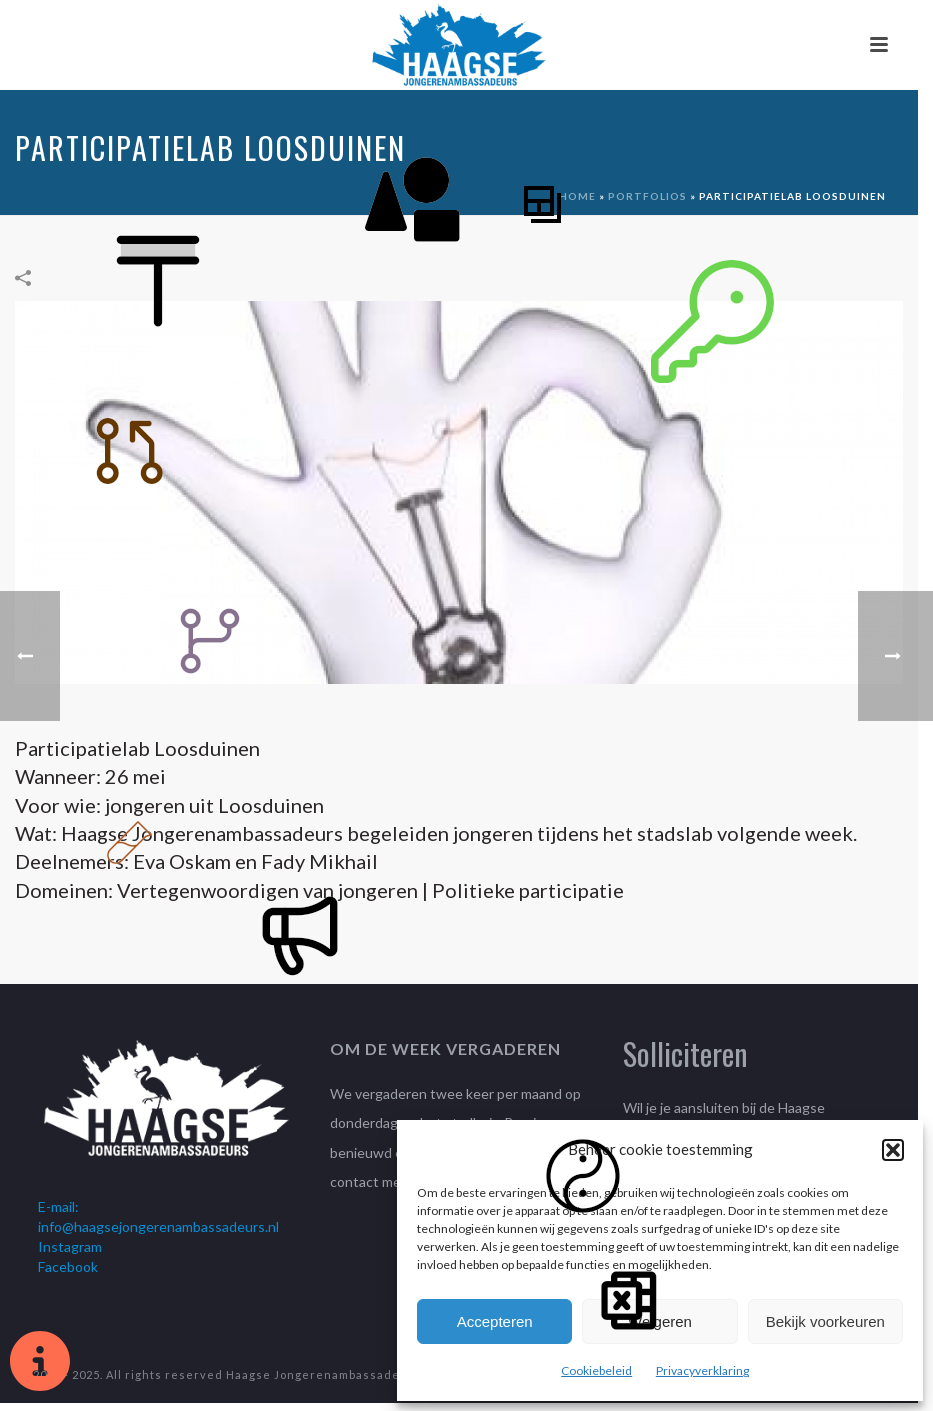 The image size is (933, 1411). I want to click on view repository branches, so click(210, 641).